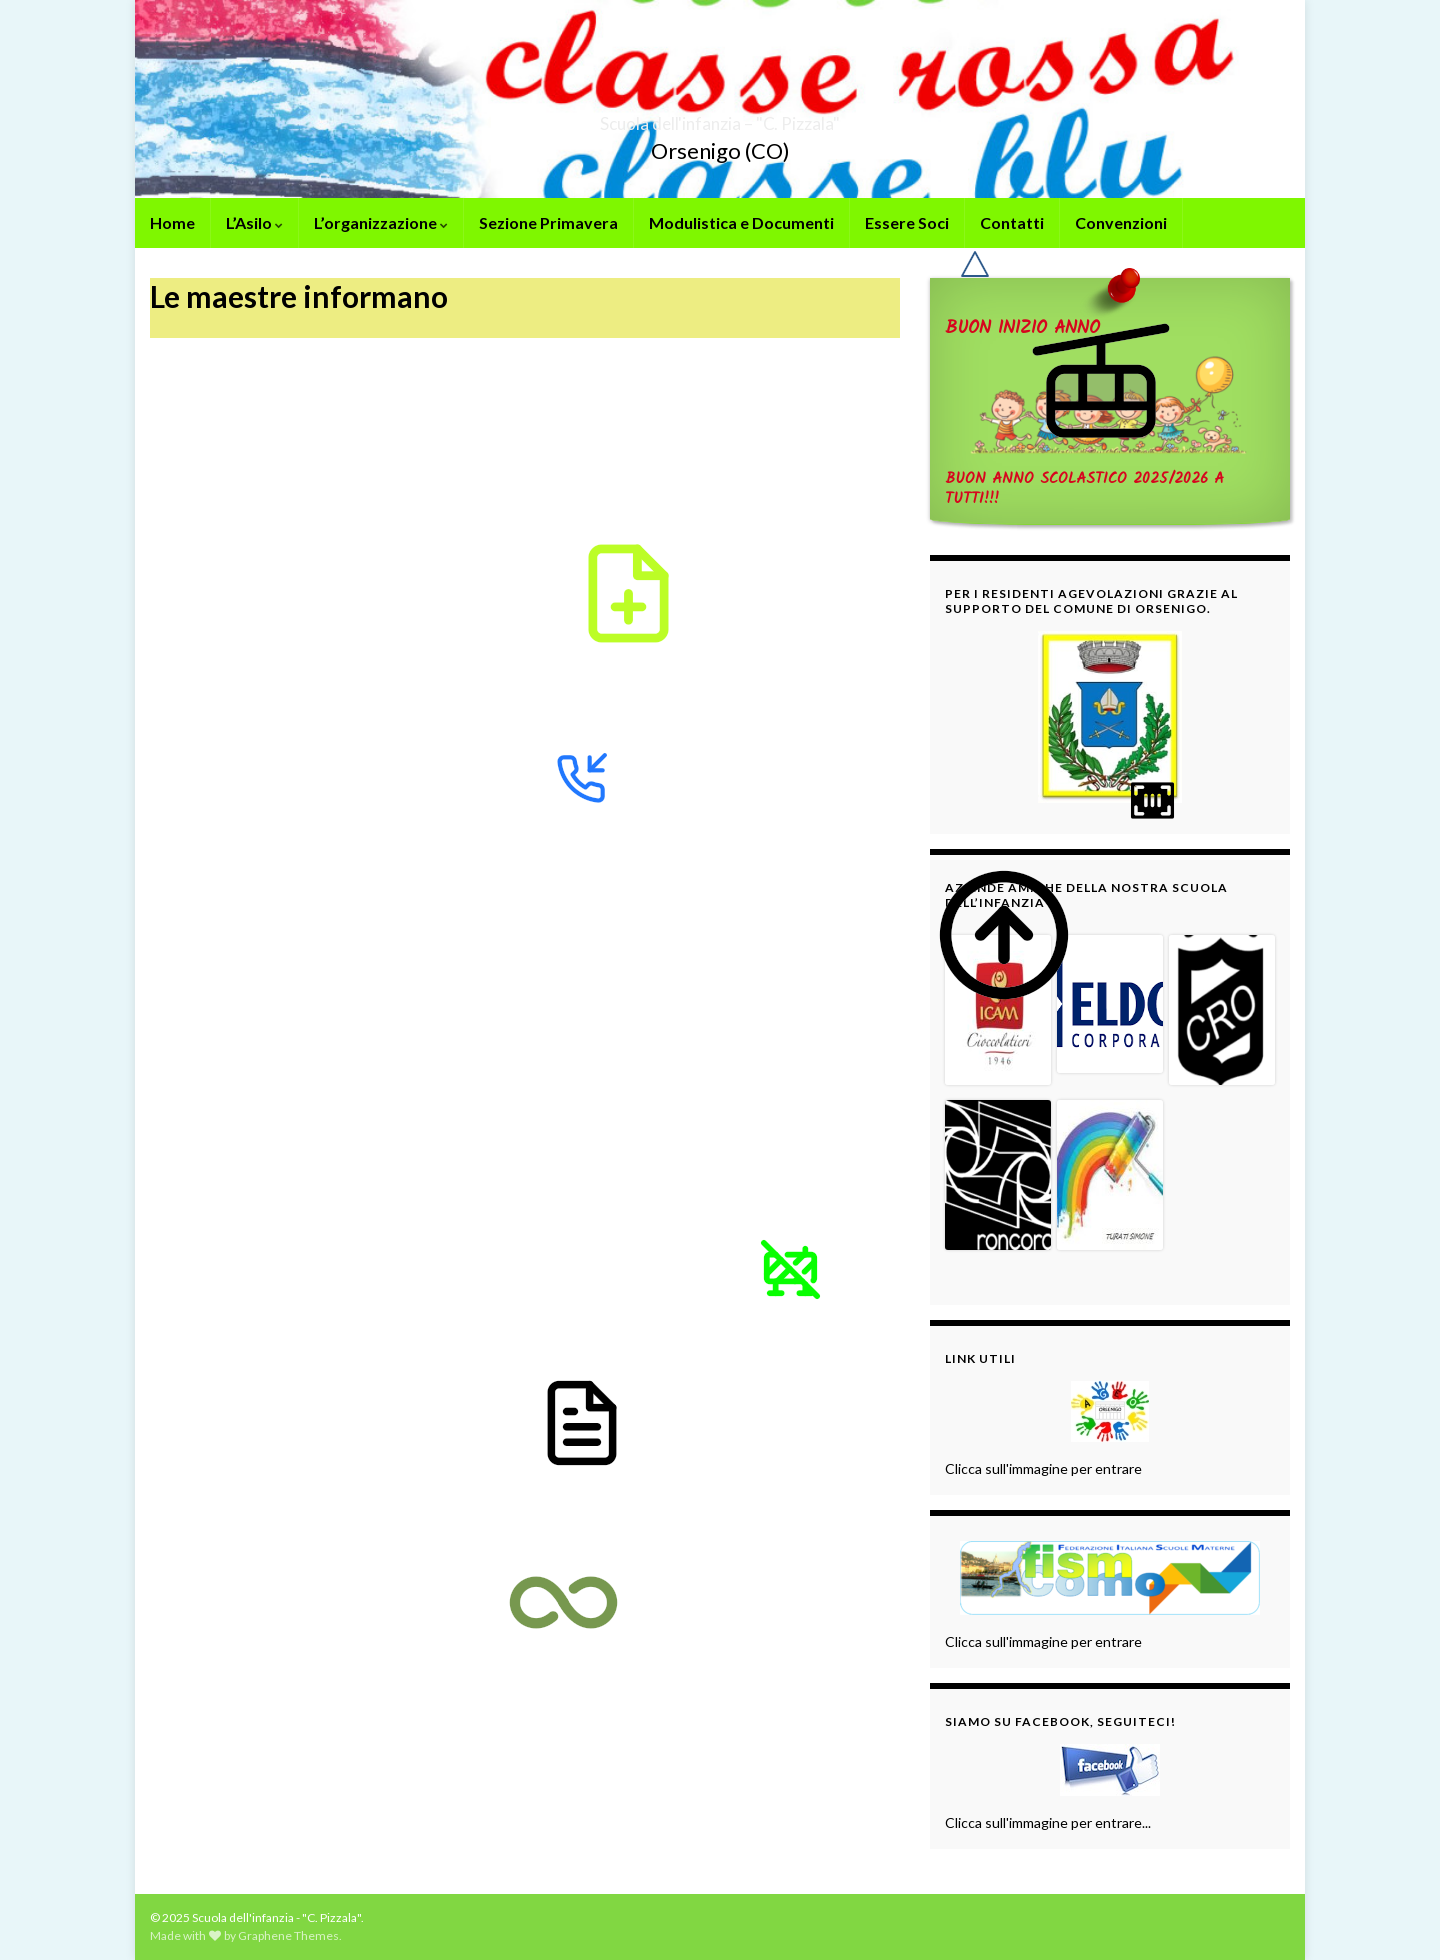  What do you see at coordinates (1152, 800) in the screenshot?
I see `scan a barcode` at bounding box center [1152, 800].